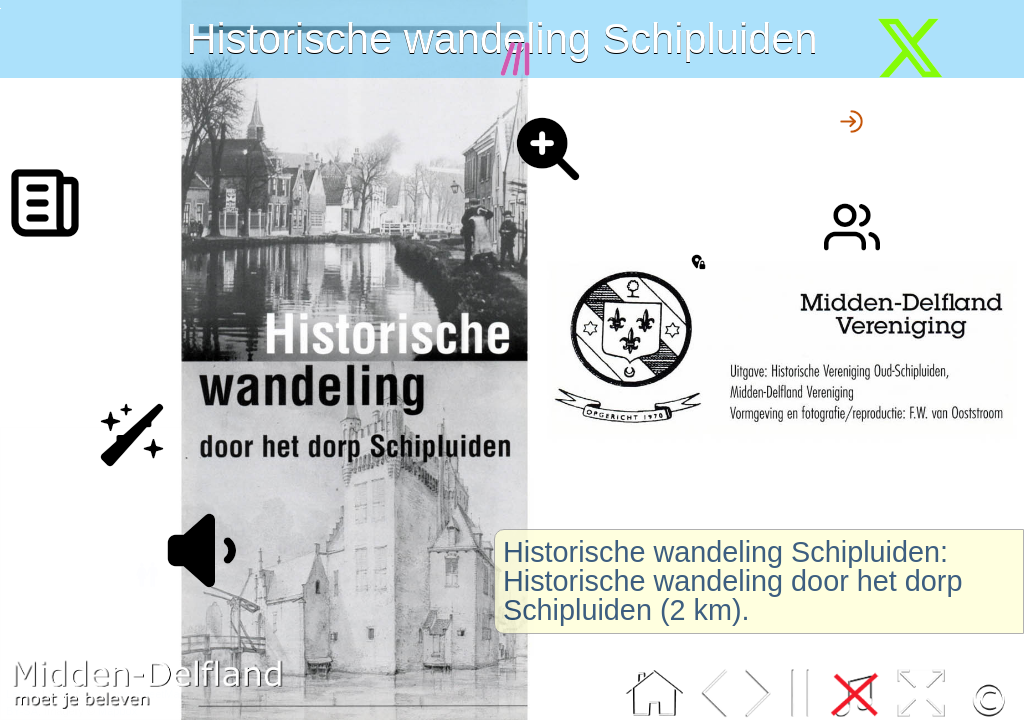  What do you see at coordinates (851, 121) in the screenshot?
I see `log in or sign in to your account` at bounding box center [851, 121].